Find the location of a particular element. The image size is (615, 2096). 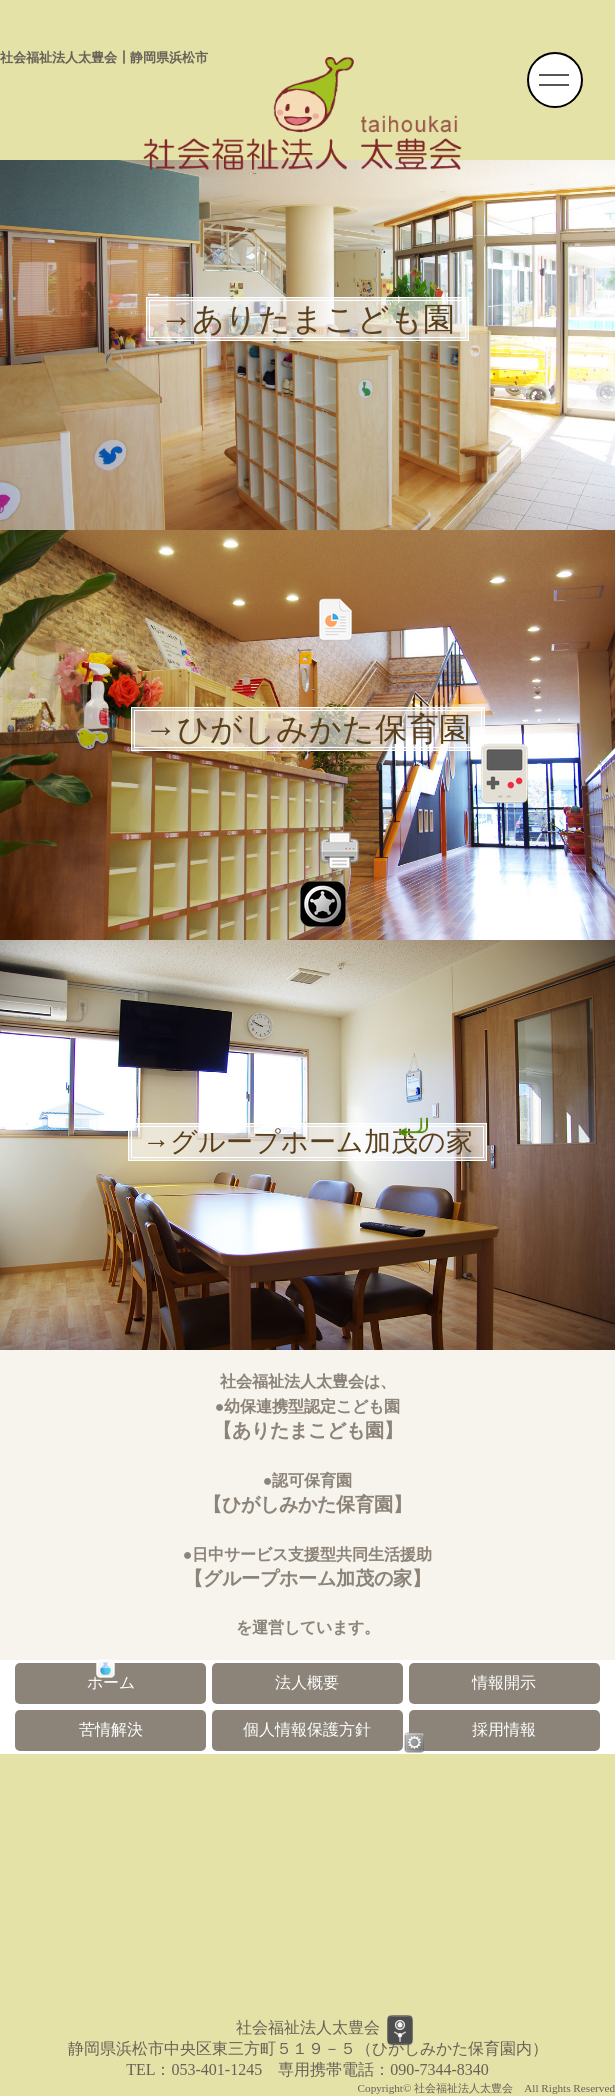

executable application file is located at coordinates (414, 1742).